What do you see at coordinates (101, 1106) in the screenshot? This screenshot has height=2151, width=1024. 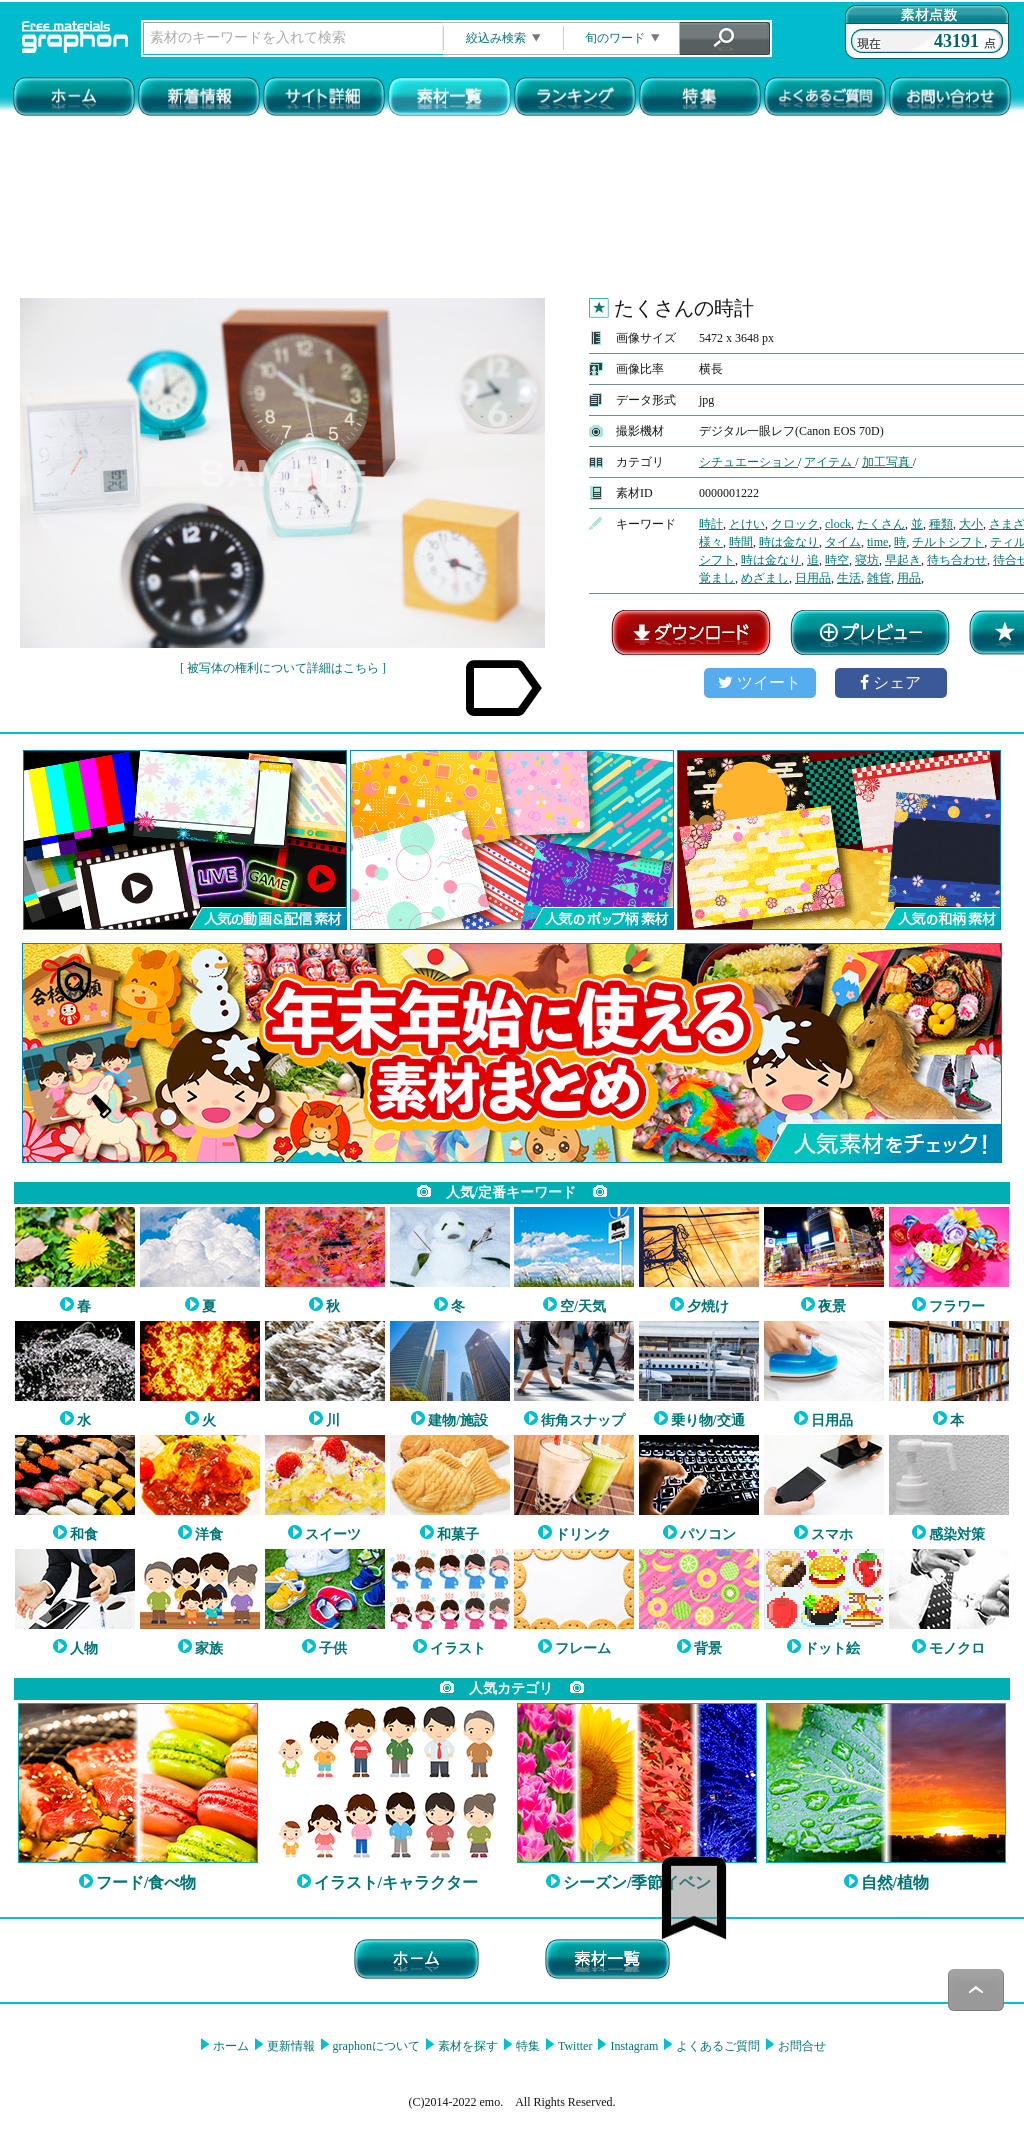 I see `find carpentry or woodworking services` at bounding box center [101, 1106].